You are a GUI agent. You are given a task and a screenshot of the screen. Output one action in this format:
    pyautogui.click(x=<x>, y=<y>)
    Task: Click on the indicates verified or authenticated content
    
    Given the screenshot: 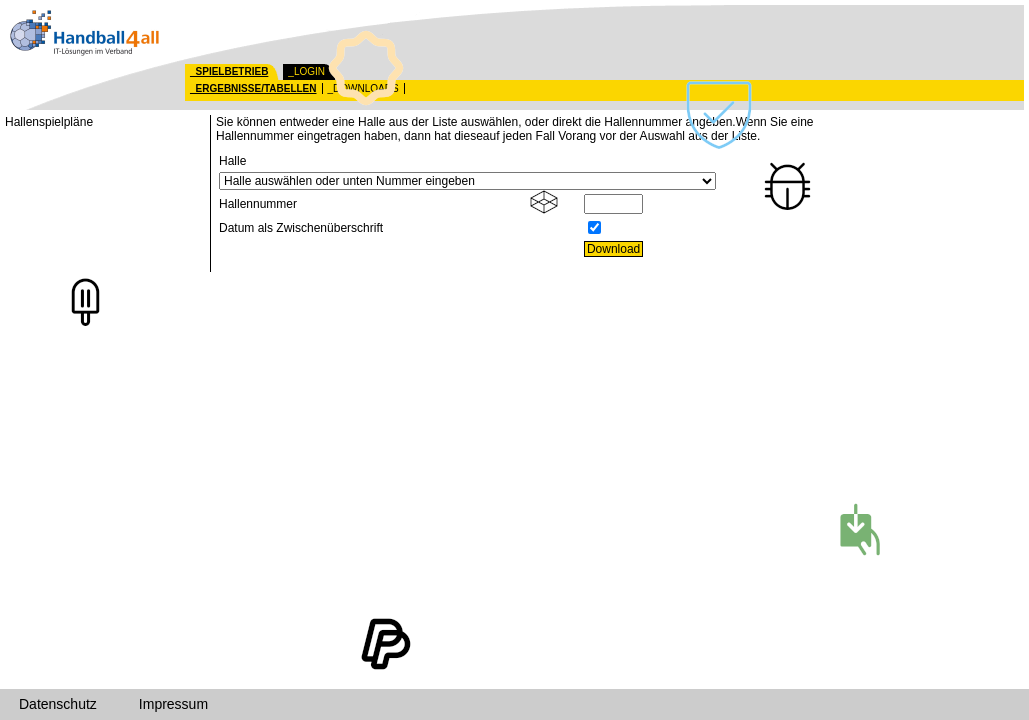 What is the action you would take?
    pyautogui.click(x=366, y=68)
    